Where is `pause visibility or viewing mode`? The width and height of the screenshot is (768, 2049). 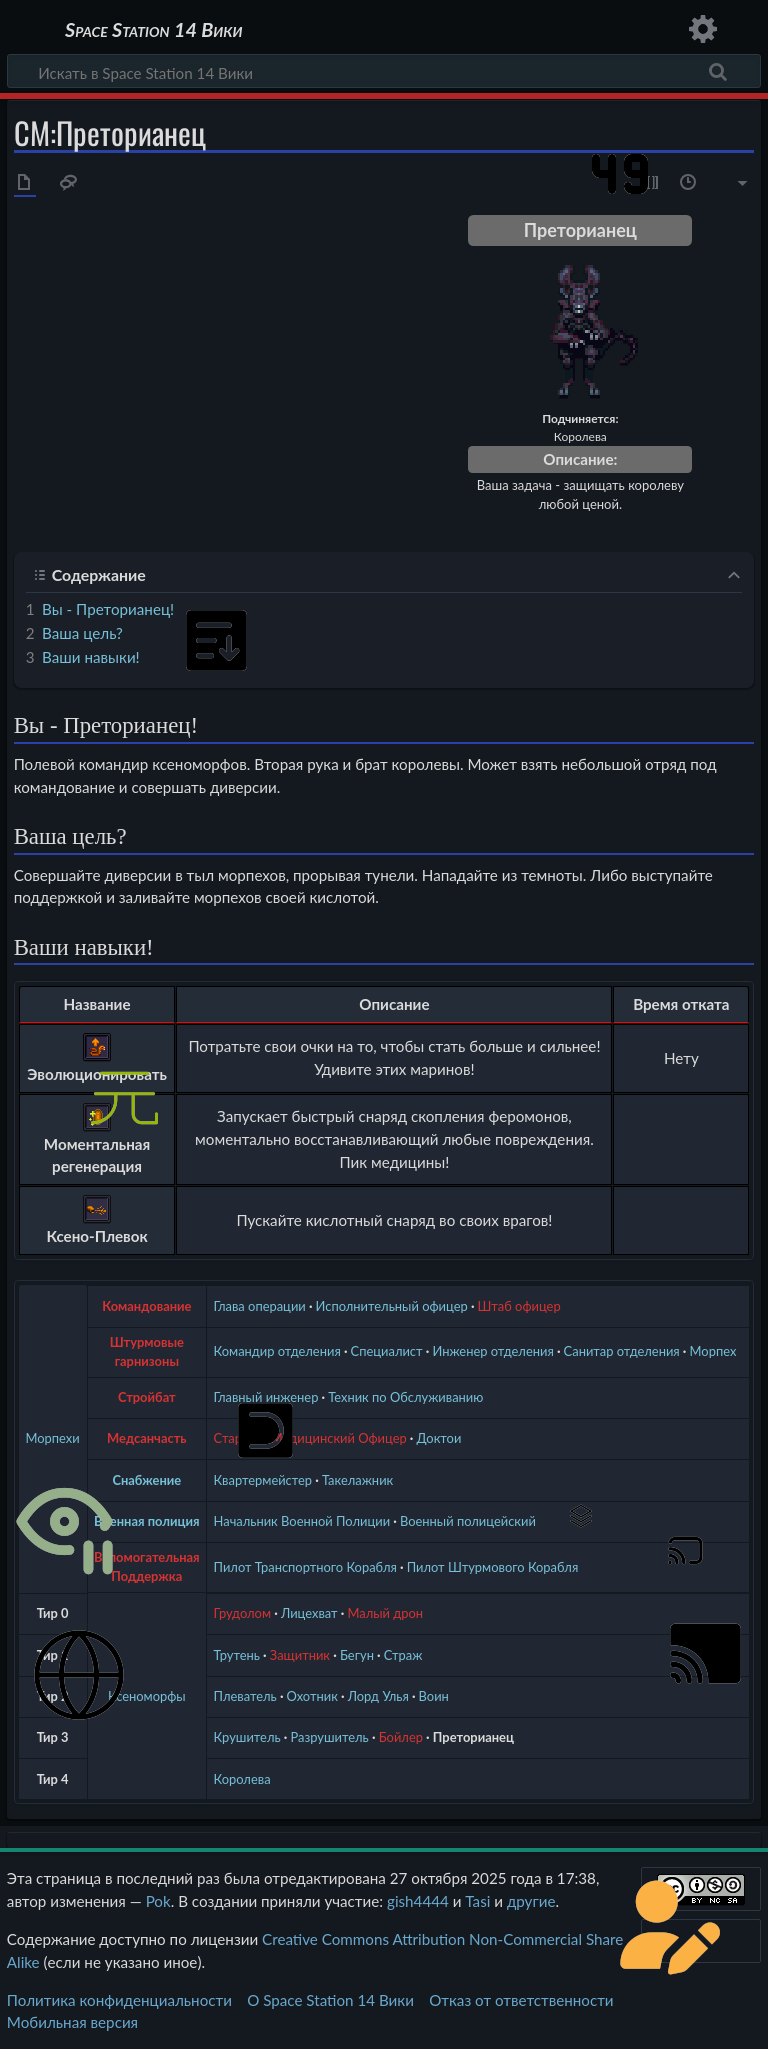 pause visibility or viewing mode is located at coordinates (64, 1521).